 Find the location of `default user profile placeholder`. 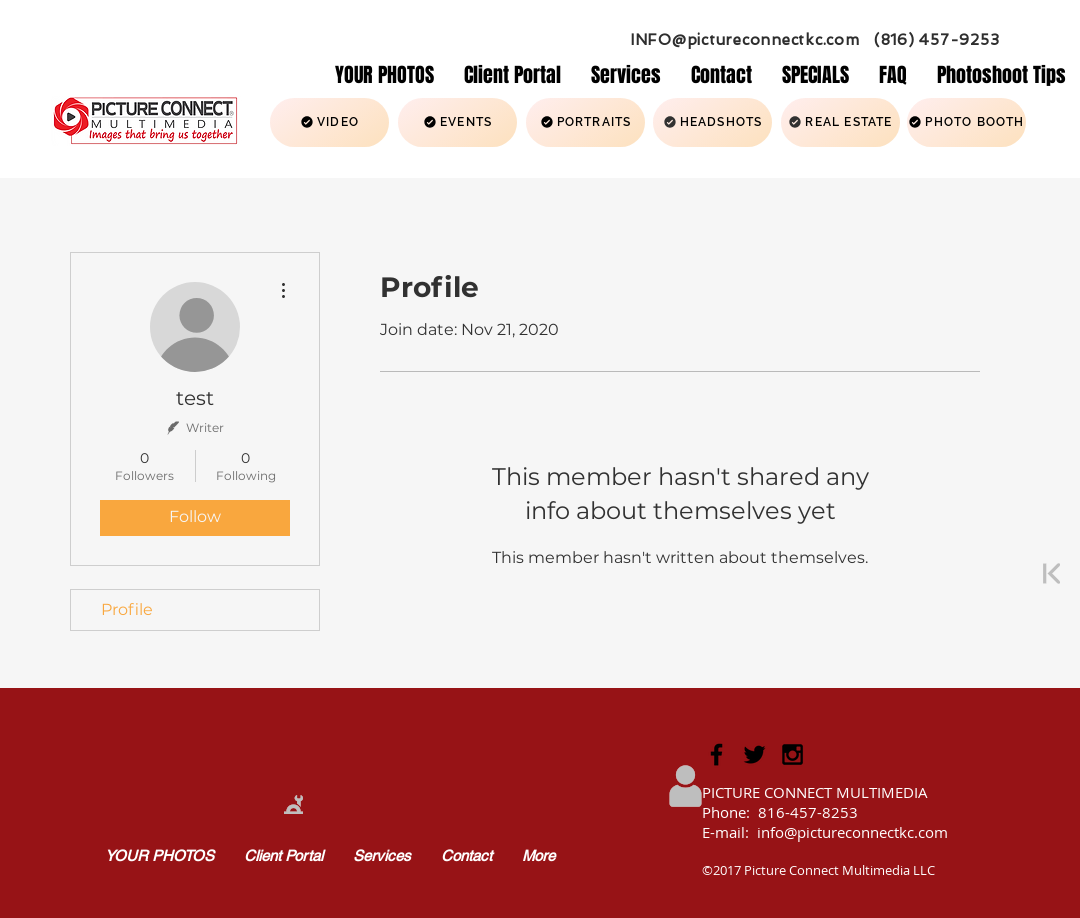

default user profile placeholder is located at coordinates (685, 784).